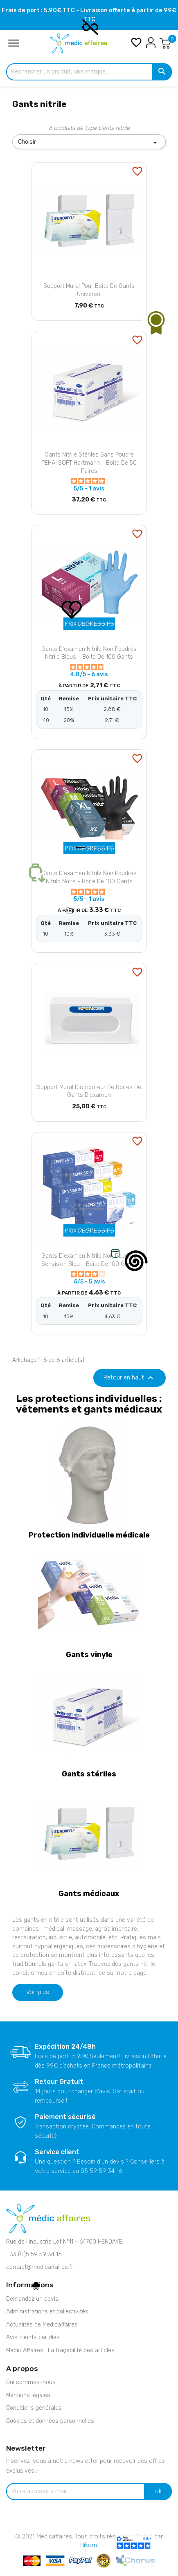  What do you see at coordinates (90, 27) in the screenshot?
I see `disable infinite scroll or loop mode` at bounding box center [90, 27].